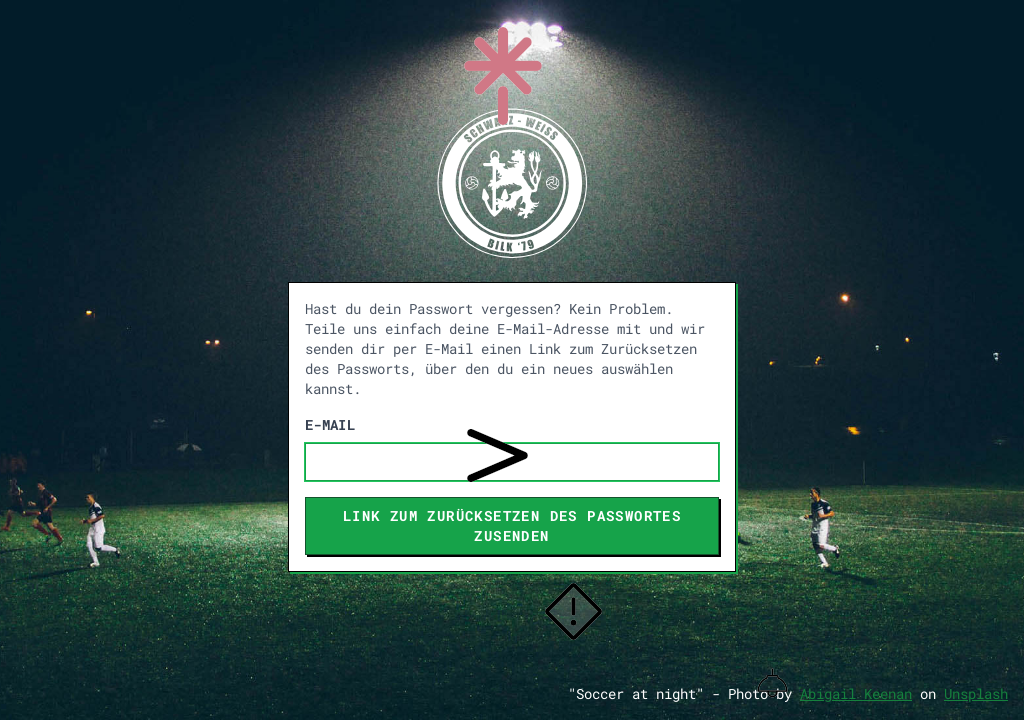 The image size is (1024, 720). What do you see at coordinates (497, 455) in the screenshot?
I see `navigate to the next item or page` at bounding box center [497, 455].